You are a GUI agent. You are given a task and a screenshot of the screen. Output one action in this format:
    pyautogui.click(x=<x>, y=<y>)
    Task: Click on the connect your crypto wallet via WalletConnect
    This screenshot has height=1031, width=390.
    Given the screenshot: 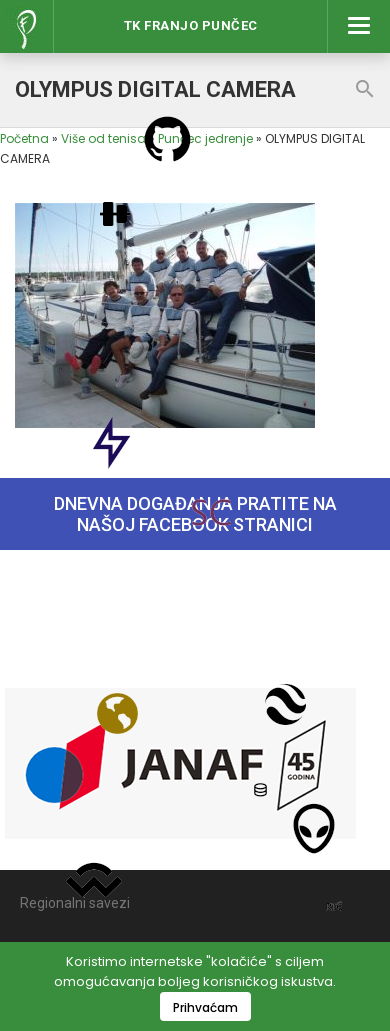 What is the action you would take?
    pyautogui.click(x=94, y=880)
    